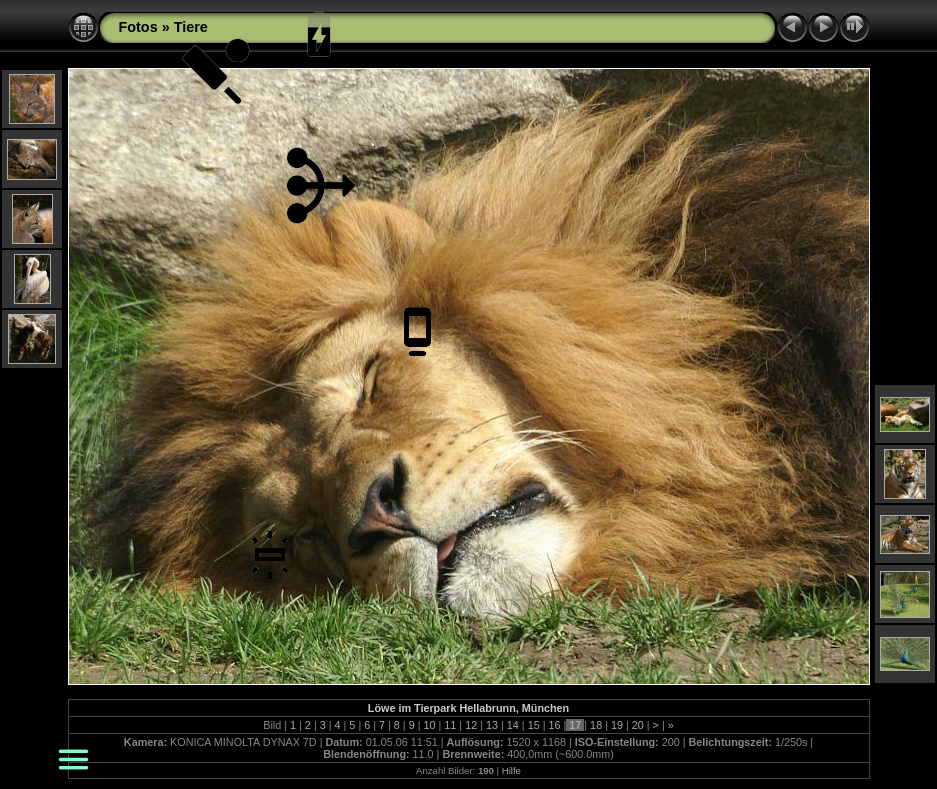 The image size is (937, 789). I want to click on battery charging at 80%, so click(319, 34).